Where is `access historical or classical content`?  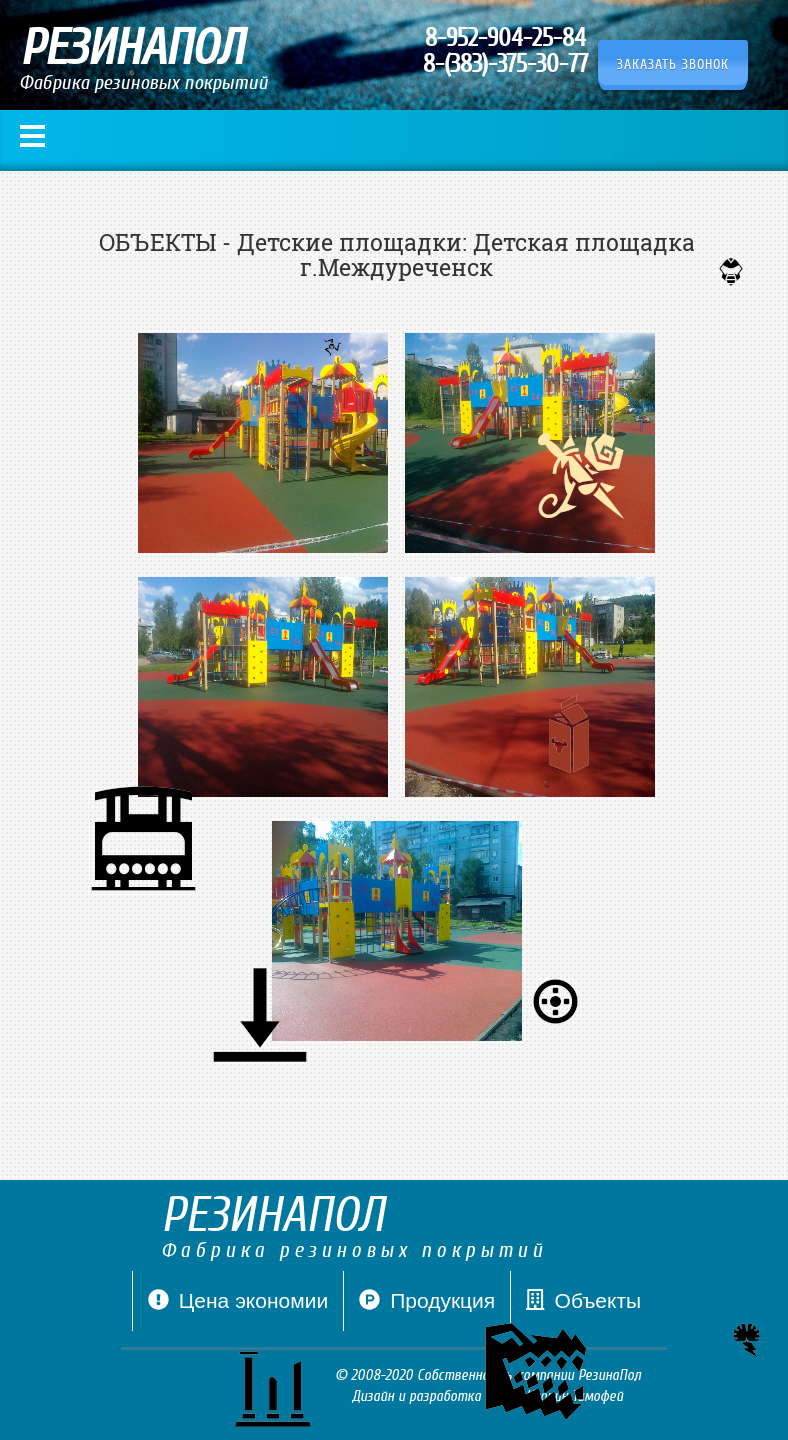 access historical or classical content is located at coordinates (273, 1388).